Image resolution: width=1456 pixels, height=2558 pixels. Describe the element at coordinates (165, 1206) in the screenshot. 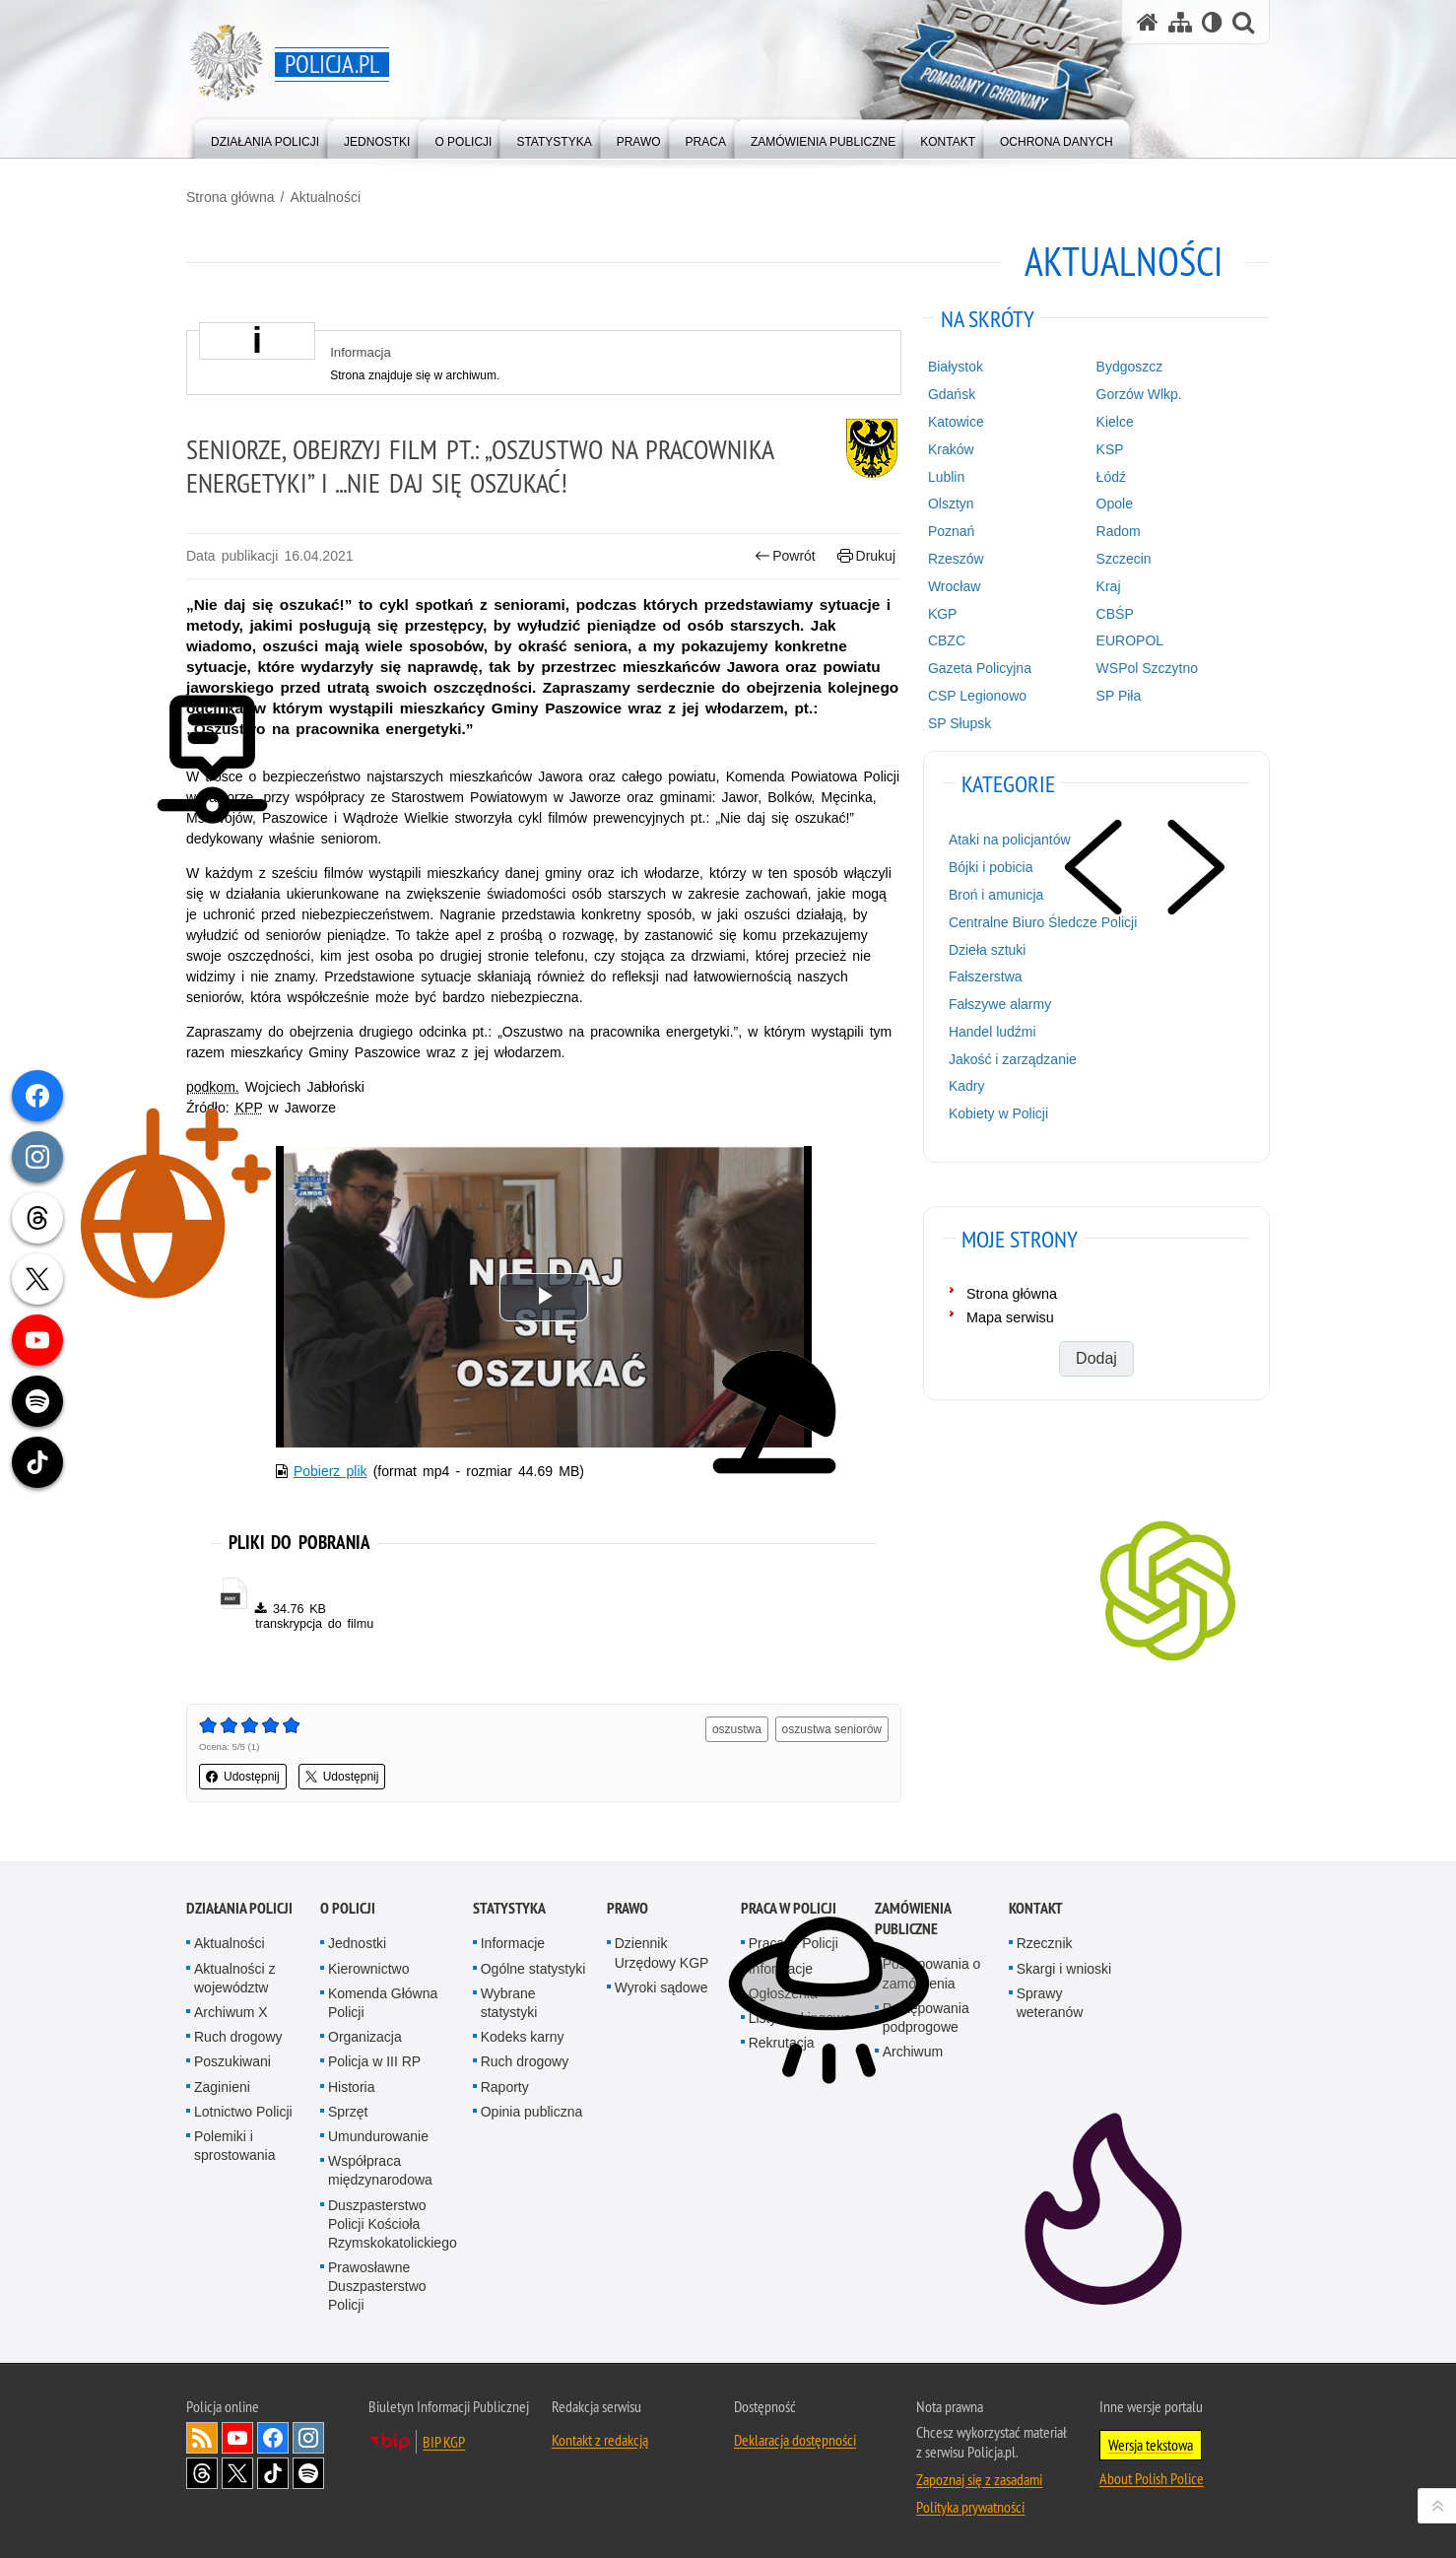

I see `access party or event mode` at that location.